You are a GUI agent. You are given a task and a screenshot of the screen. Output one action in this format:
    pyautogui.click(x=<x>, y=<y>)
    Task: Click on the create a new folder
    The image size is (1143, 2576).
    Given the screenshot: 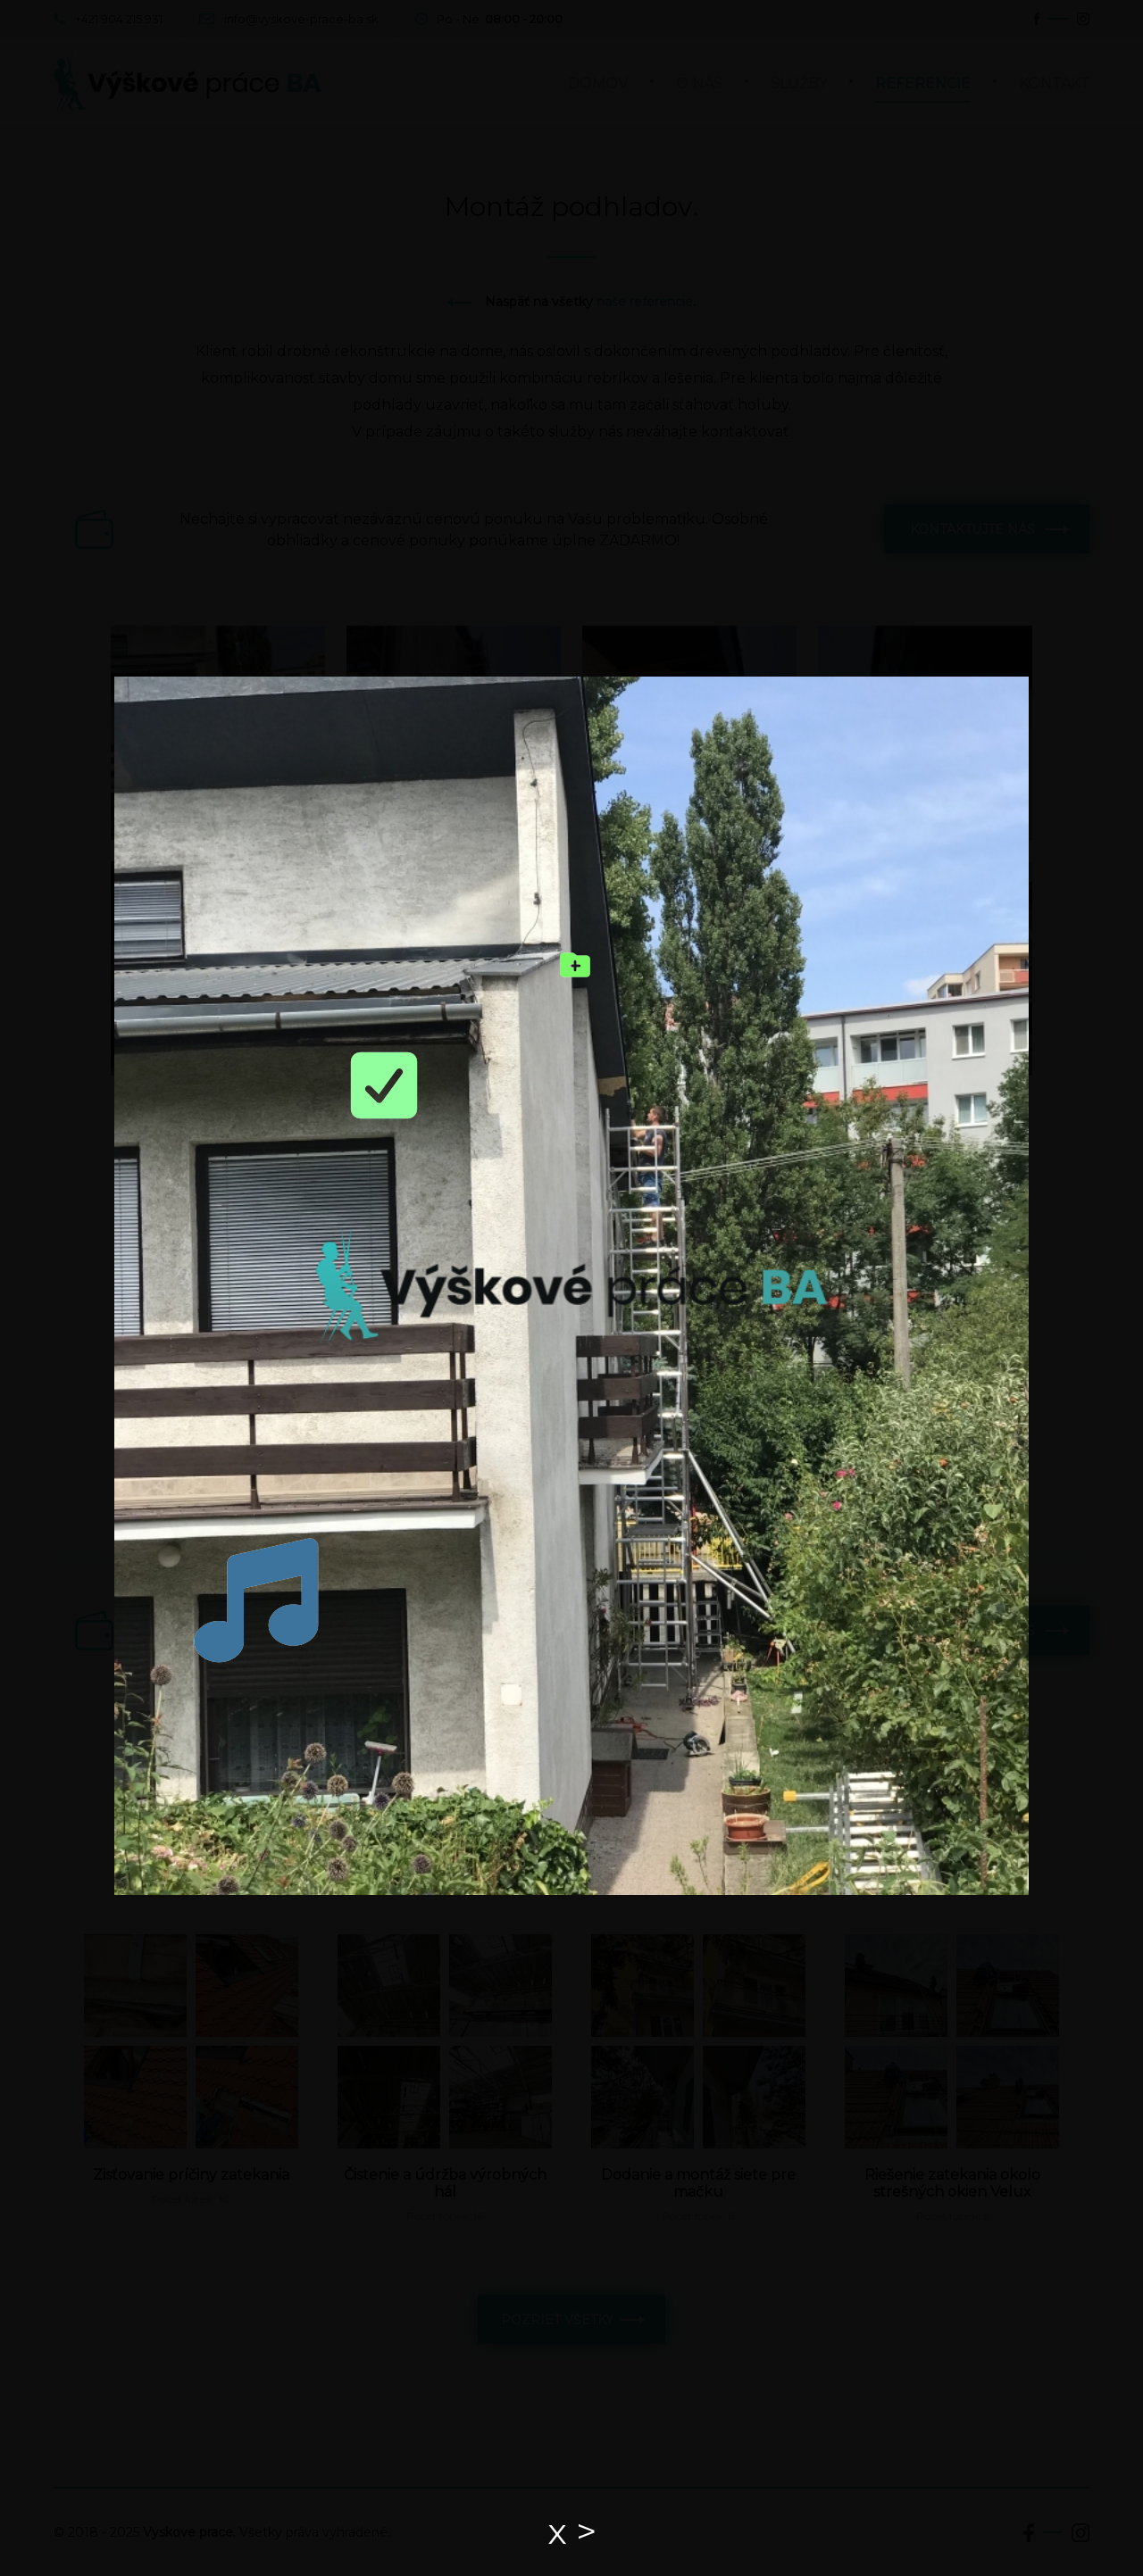 What is the action you would take?
    pyautogui.click(x=575, y=966)
    